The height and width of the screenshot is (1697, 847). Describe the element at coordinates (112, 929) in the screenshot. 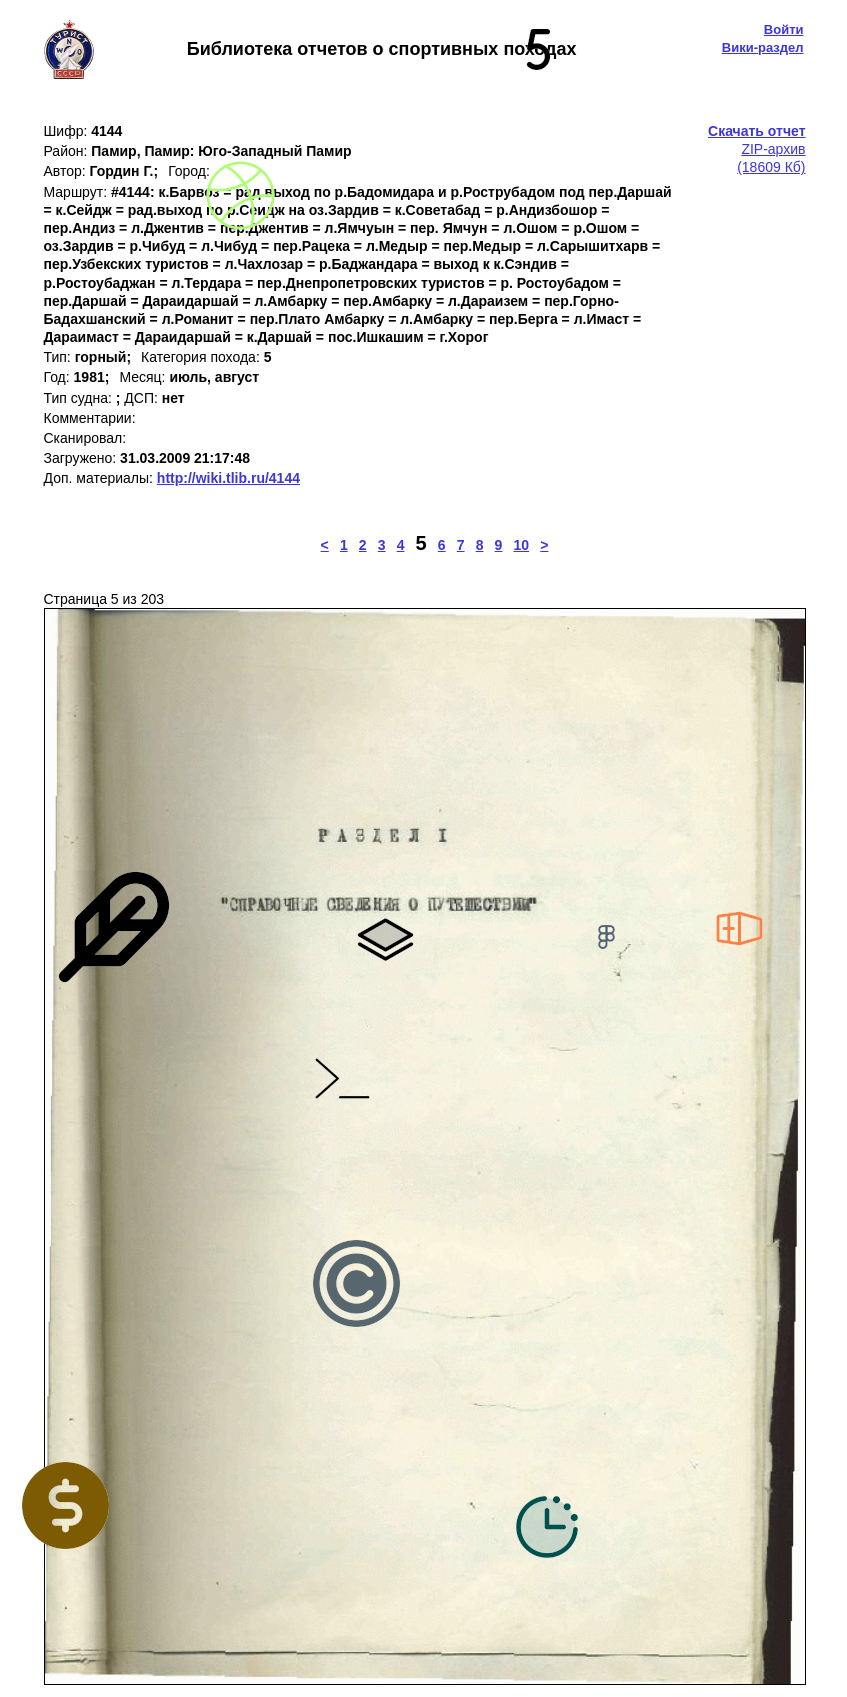

I see `compose a new post or message` at that location.